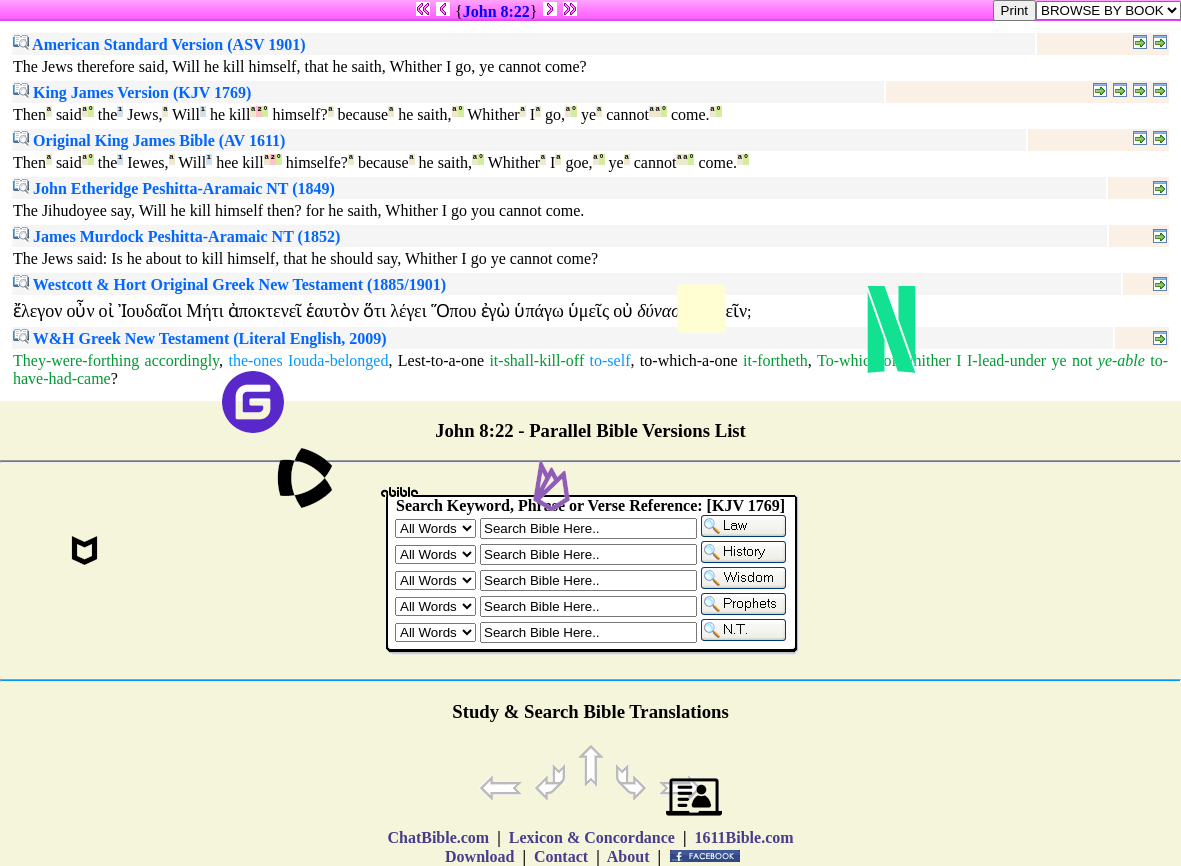  What do you see at coordinates (891, 329) in the screenshot?
I see `open Netflix app` at bounding box center [891, 329].